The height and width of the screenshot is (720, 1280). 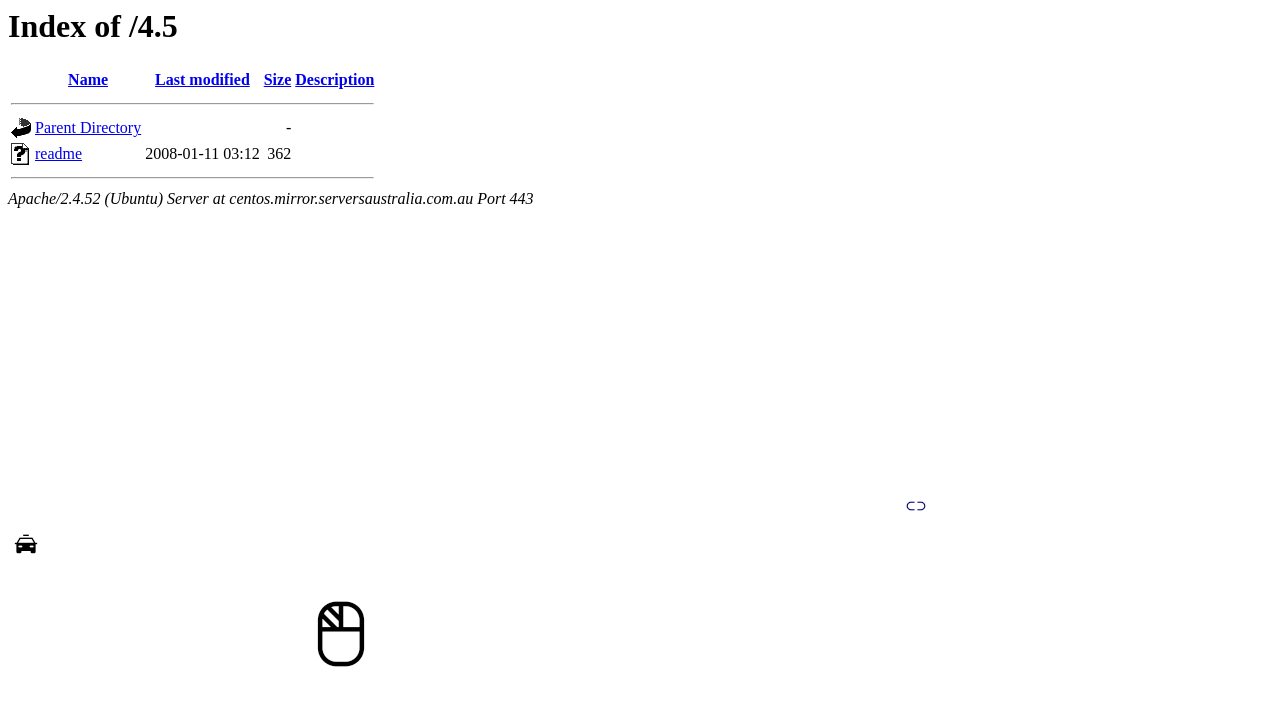 What do you see at coordinates (341, 634) in the screenshot?
I see `indicates left mouse button click action` at bounding box center [341, 634].